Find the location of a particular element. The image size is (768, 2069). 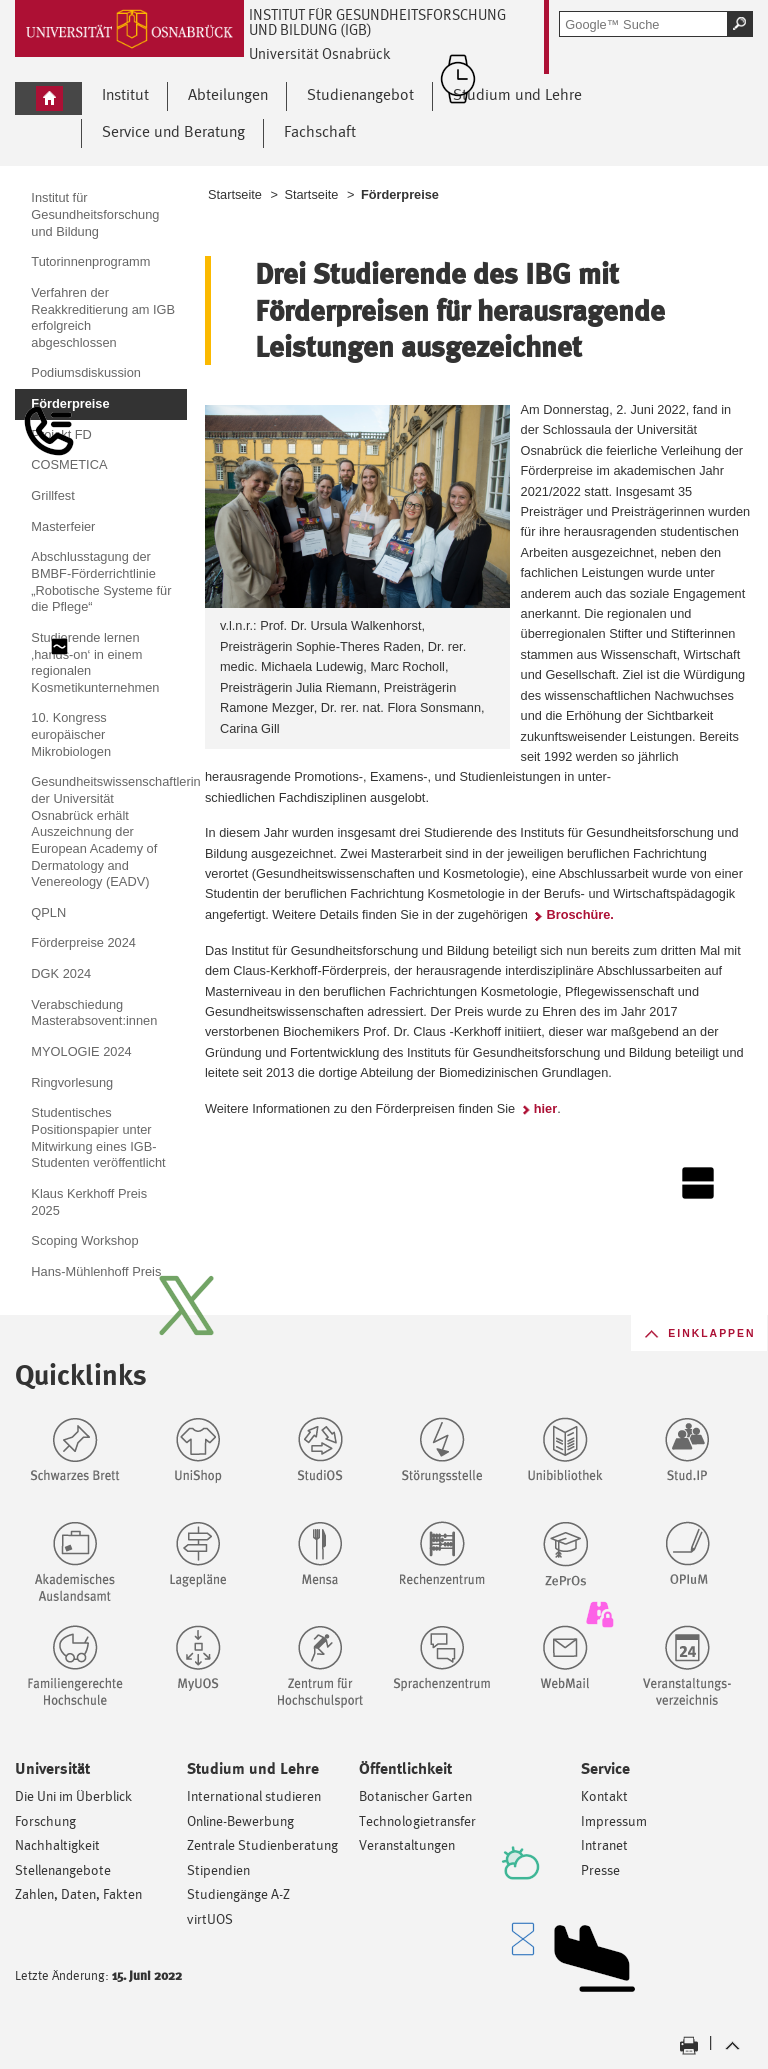

view watch or wearable device settings is located at coordinates (458, 79).